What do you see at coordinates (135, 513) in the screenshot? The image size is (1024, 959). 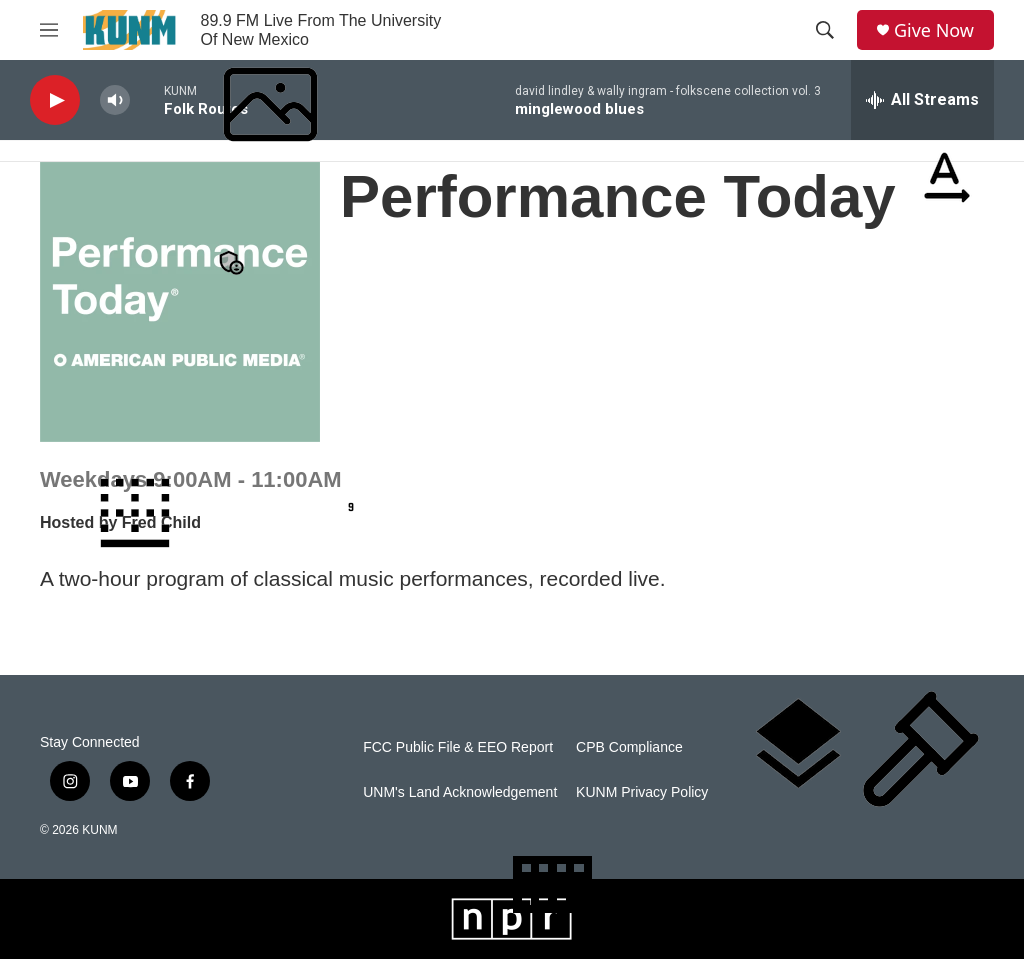 I see `apply bottom border to selected cells` at bounding box center [135, 513].